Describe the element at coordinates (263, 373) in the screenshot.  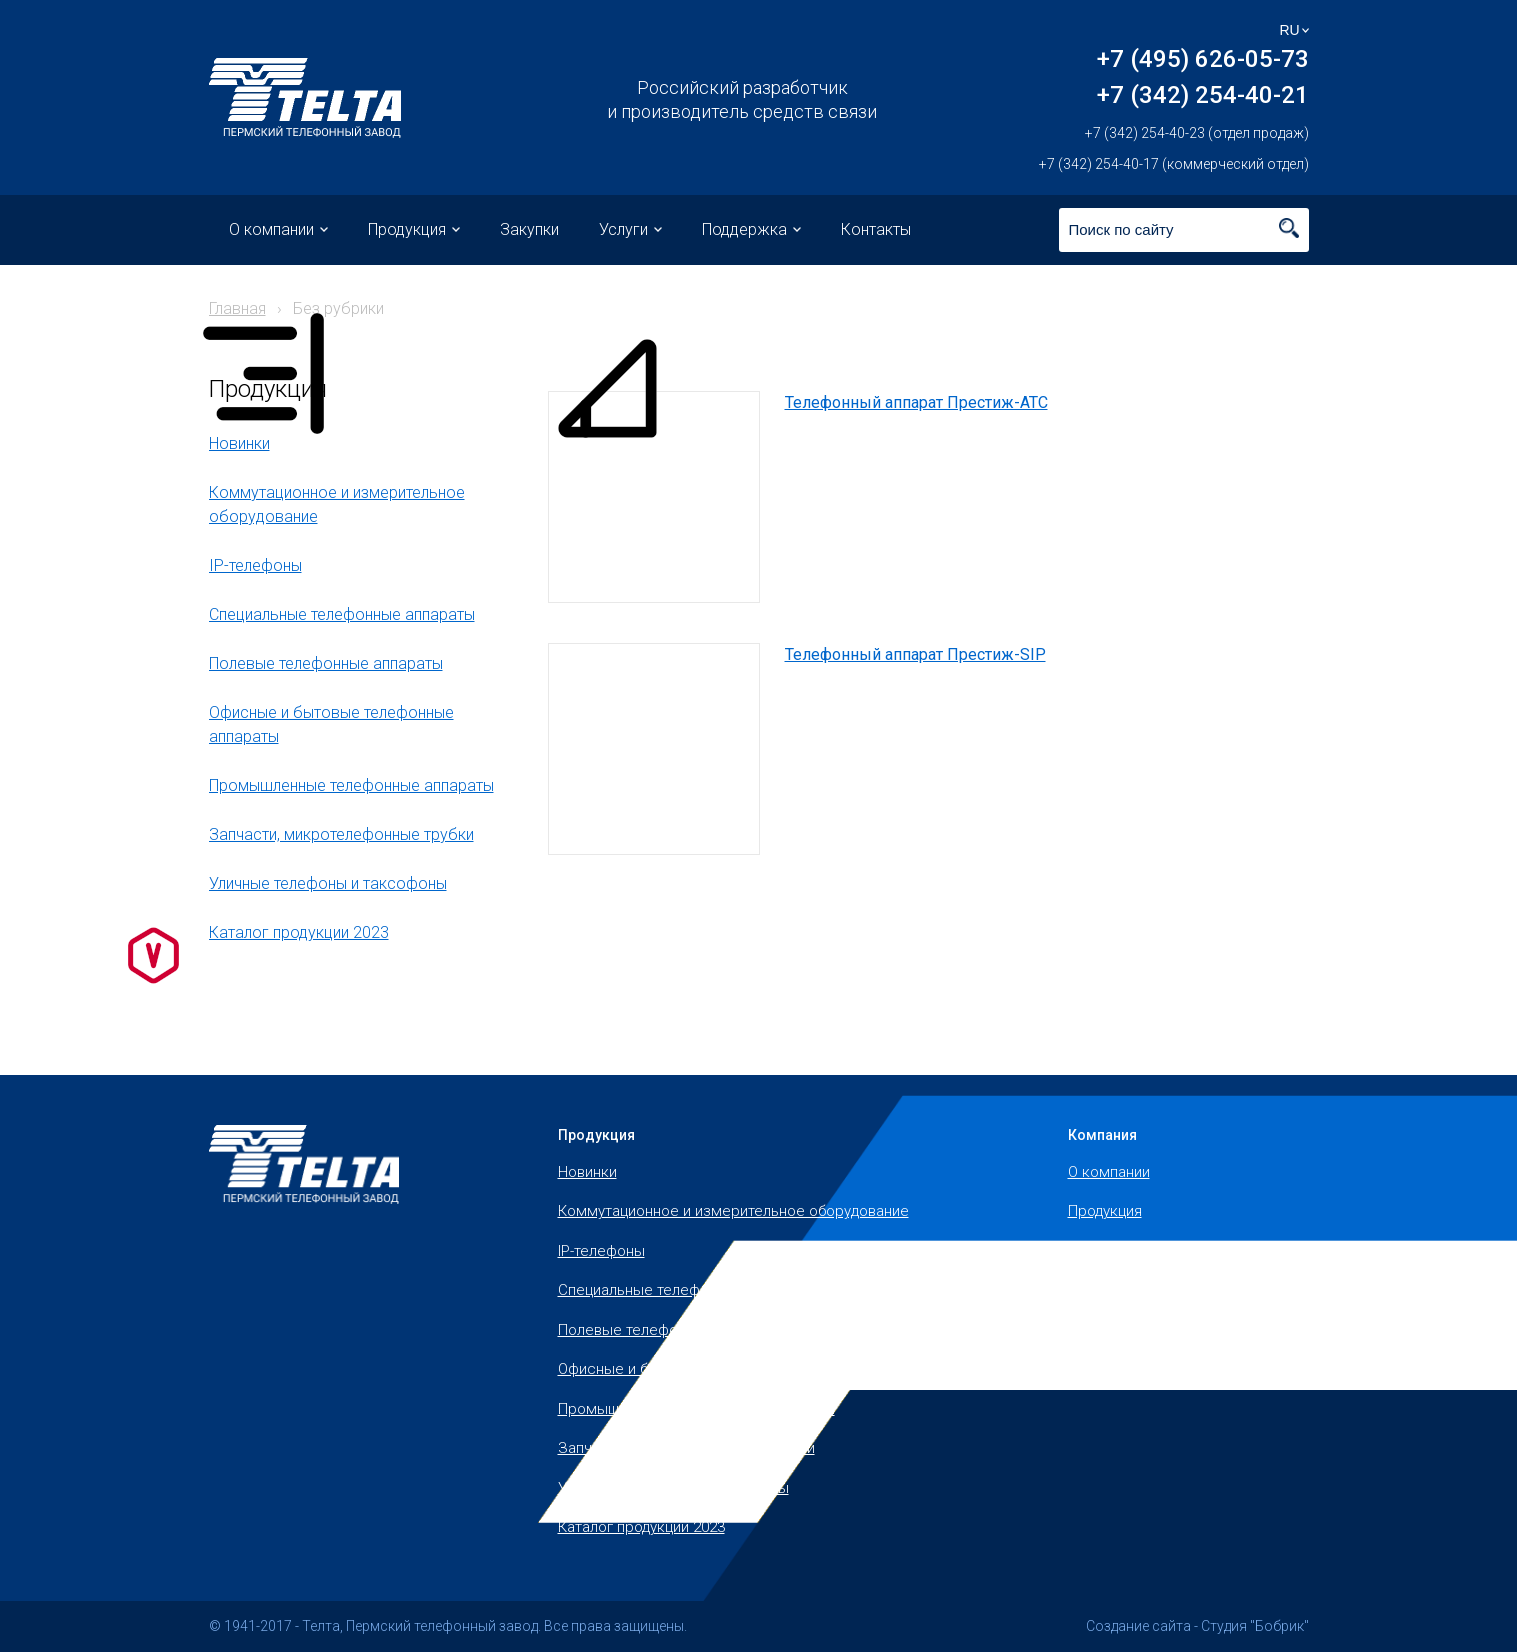
I see `align text to the right` at that location.